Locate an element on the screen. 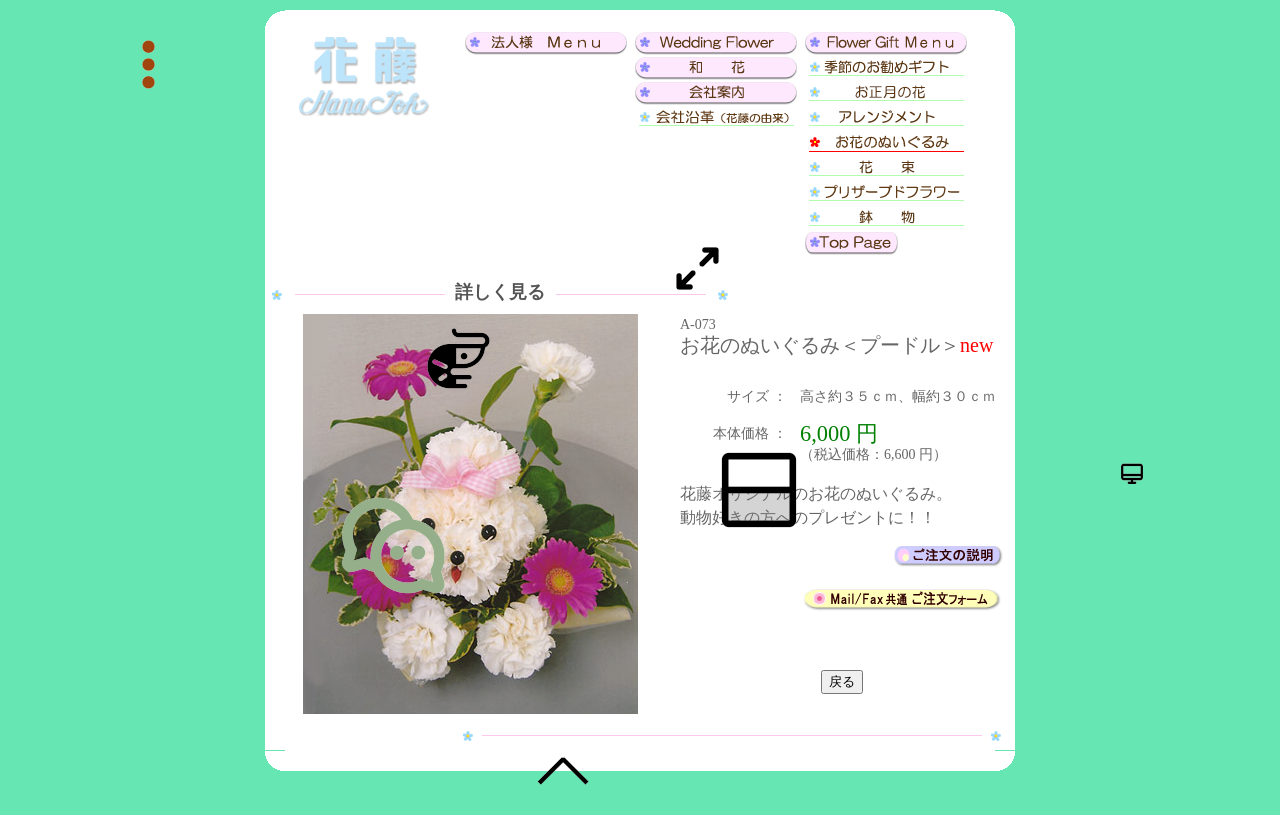 This screenshot has height=815, width=1280. toggle bottom panel visibility is located at coordinates (759, 490).